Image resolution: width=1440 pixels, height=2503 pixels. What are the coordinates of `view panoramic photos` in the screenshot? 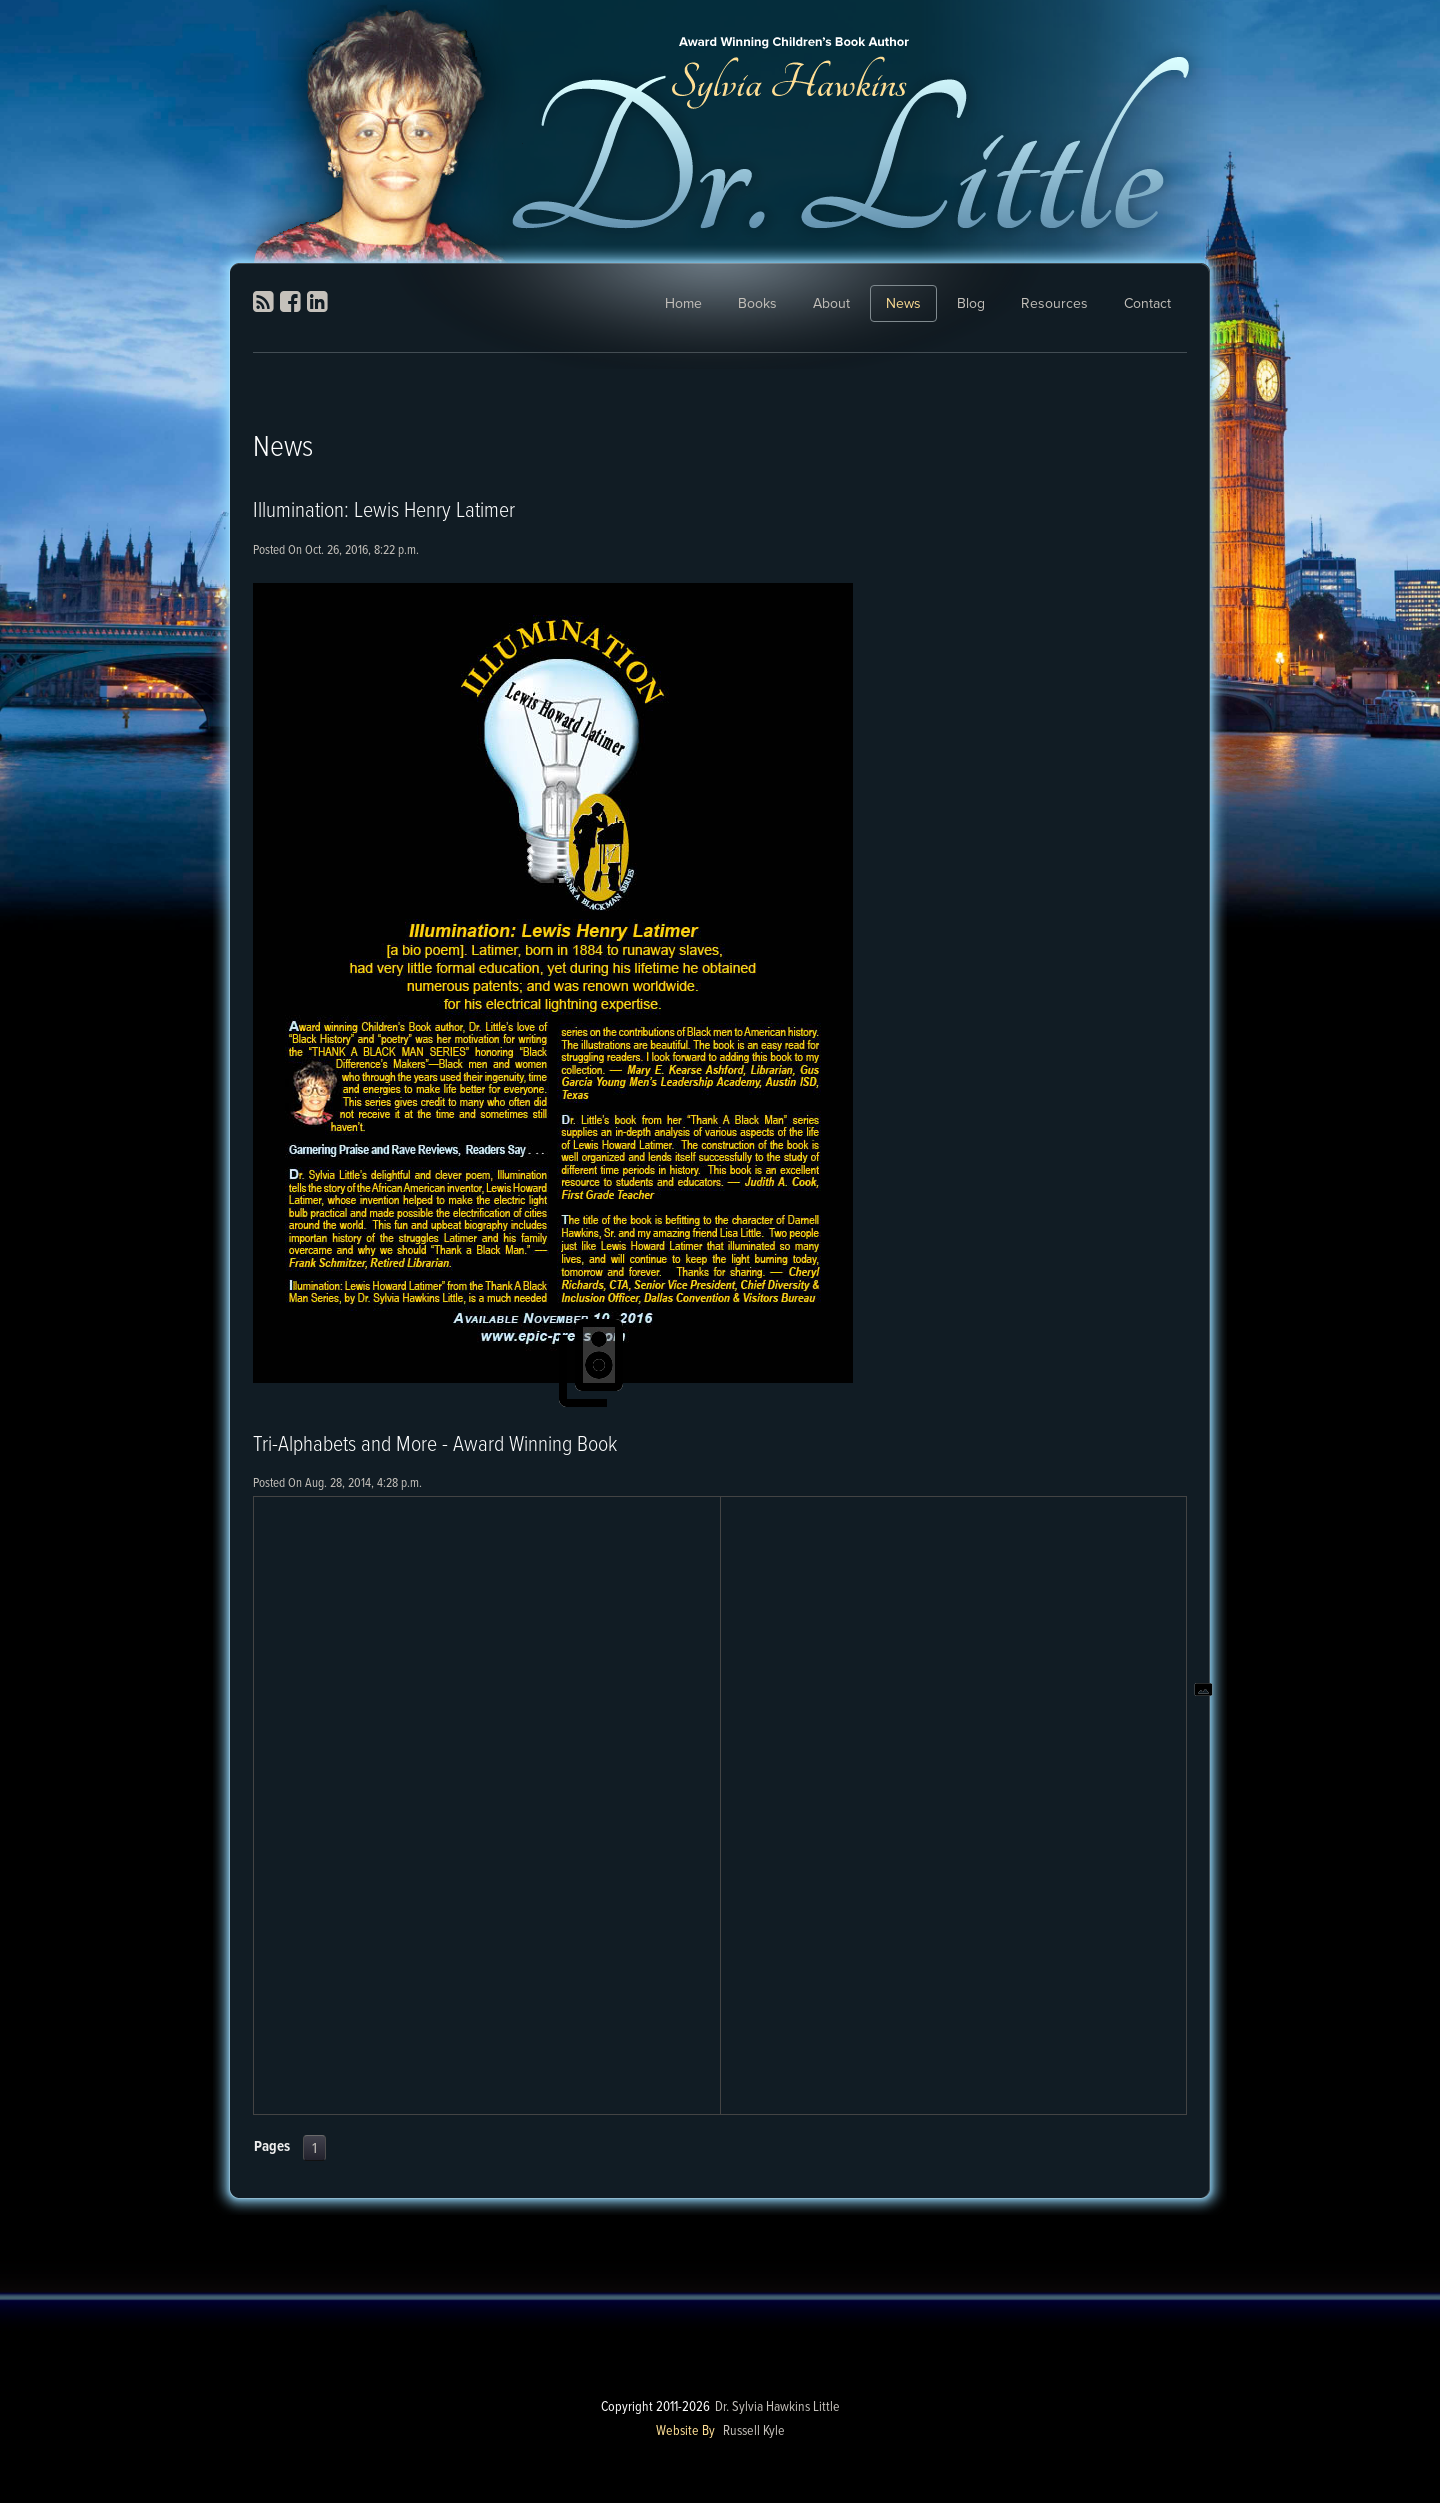 It's located at (1203, 1689).